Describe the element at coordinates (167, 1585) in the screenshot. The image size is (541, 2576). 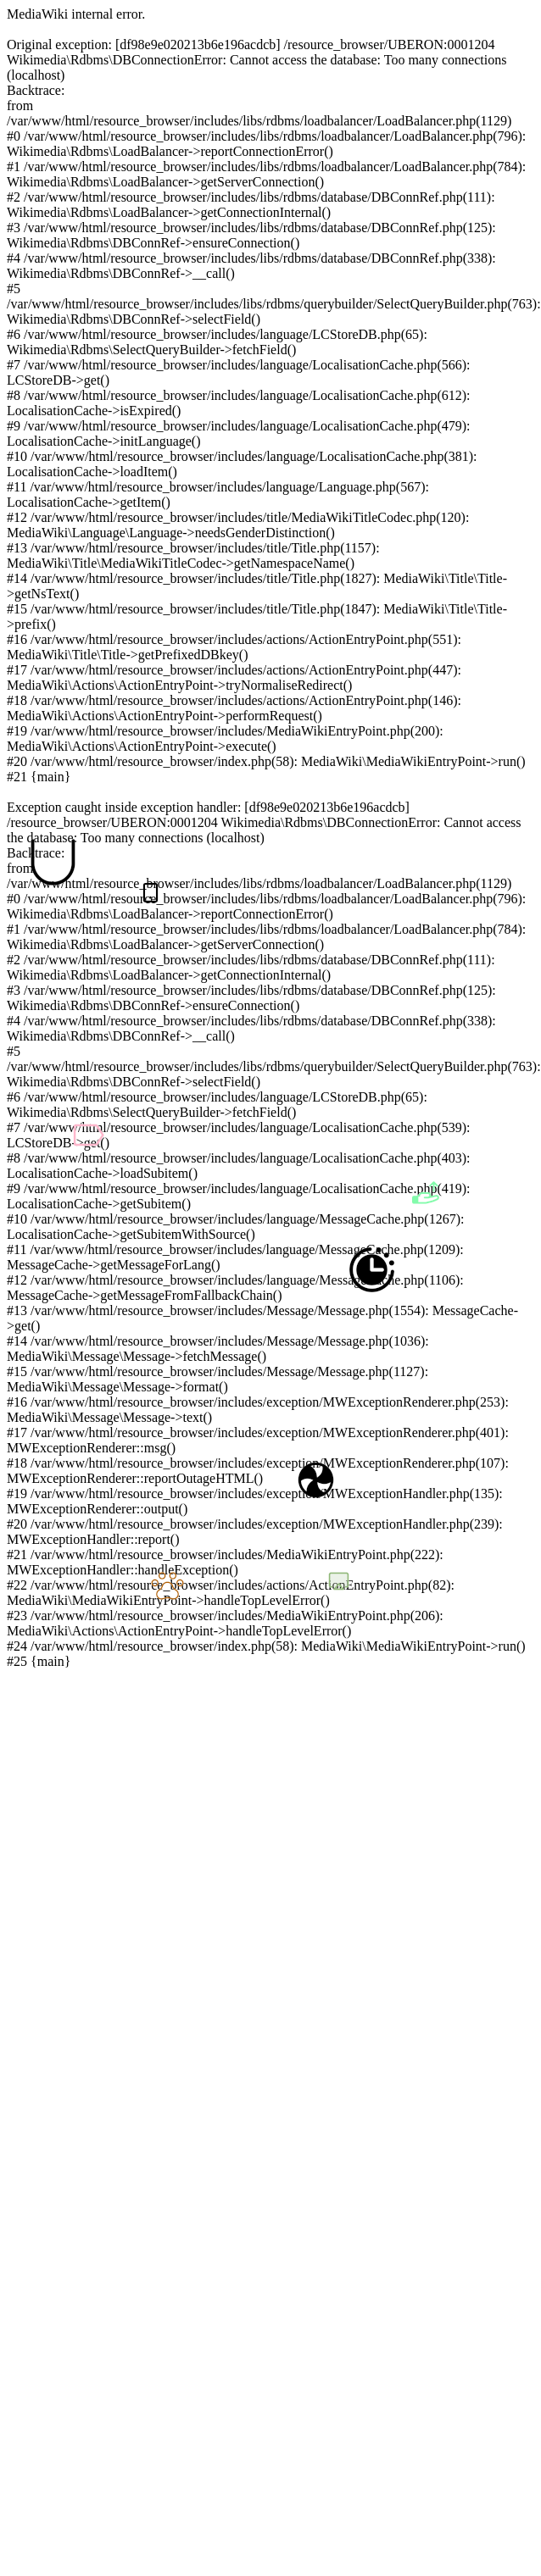
I see `access pet-related features or settings` at that location.